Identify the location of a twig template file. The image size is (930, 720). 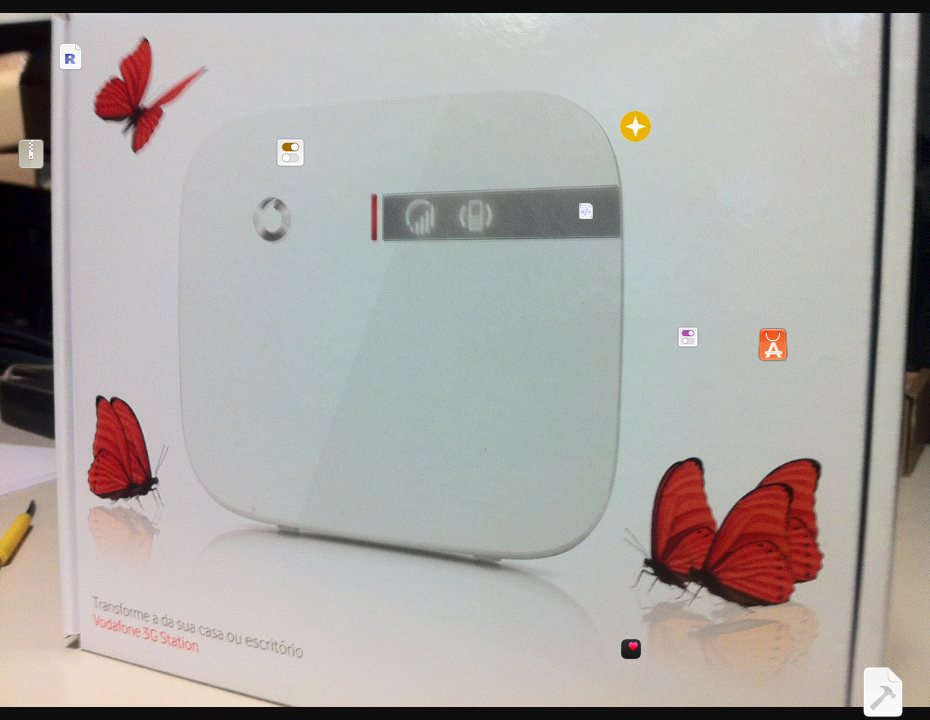
(586, 211).